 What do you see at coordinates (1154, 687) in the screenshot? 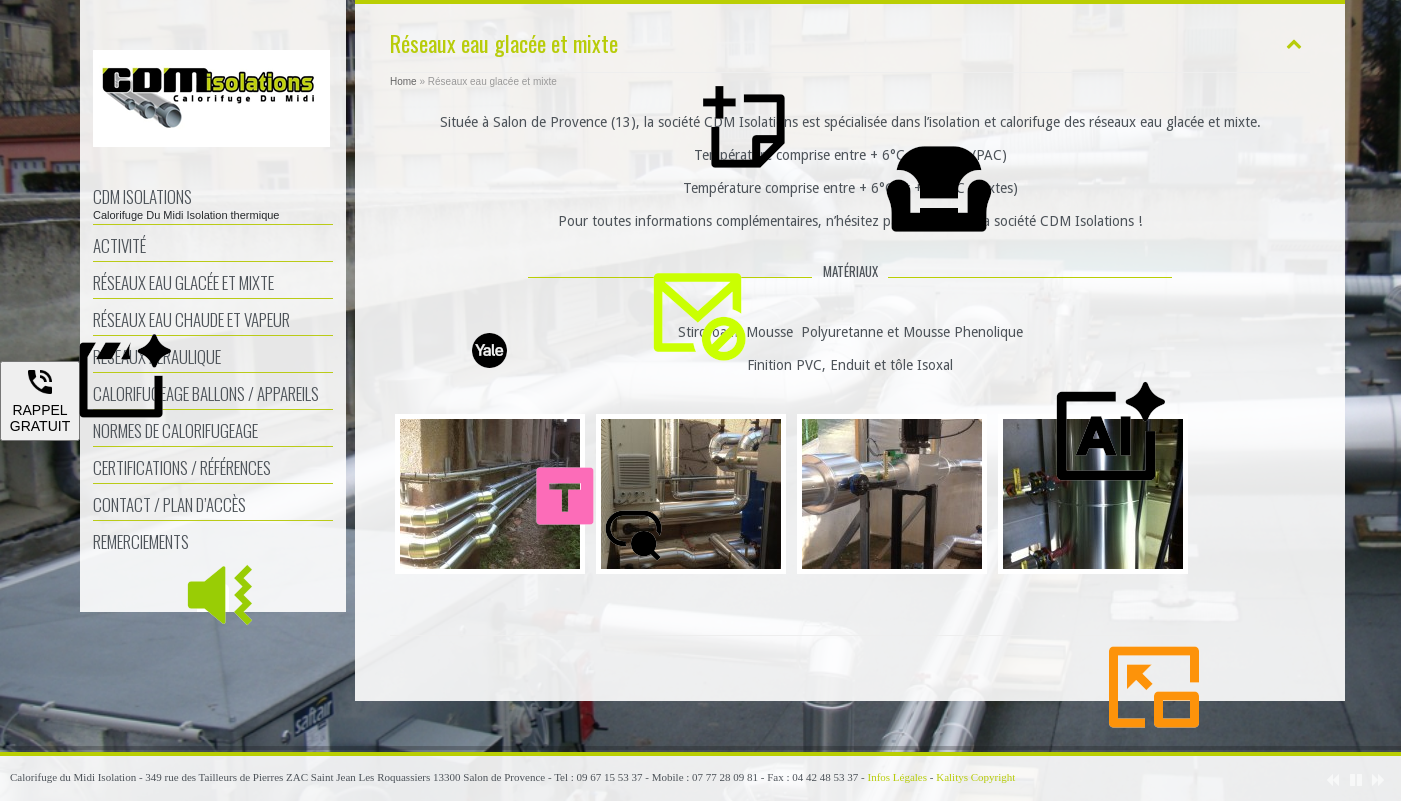
I see `exit picture-in-picture mode` at bounding box center [1154, 687].